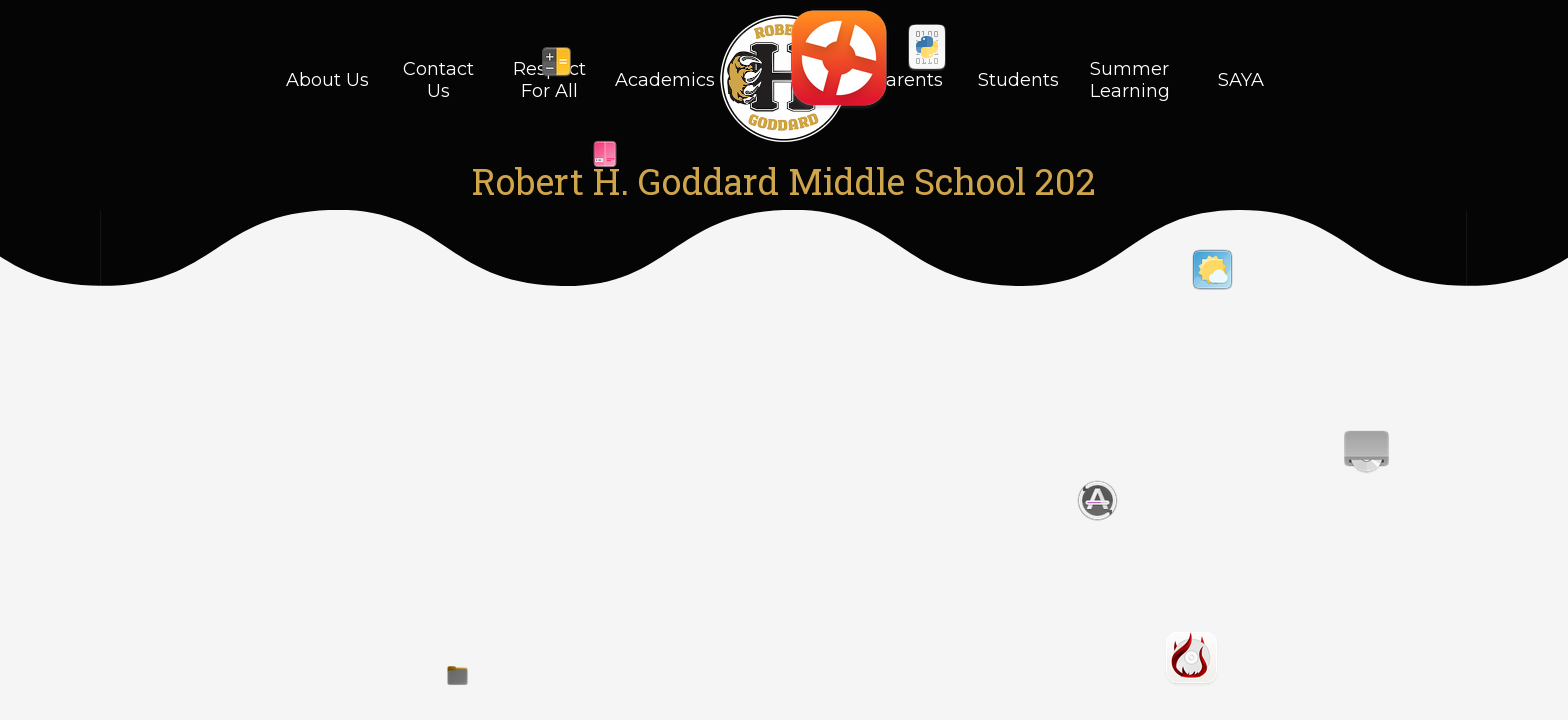 The width and height of the screenshot is (1568, 720). What do you see at coordinates (1097, 500) in the screenshot?
I see `open the software updater application` at bounding box center [1097, 500].